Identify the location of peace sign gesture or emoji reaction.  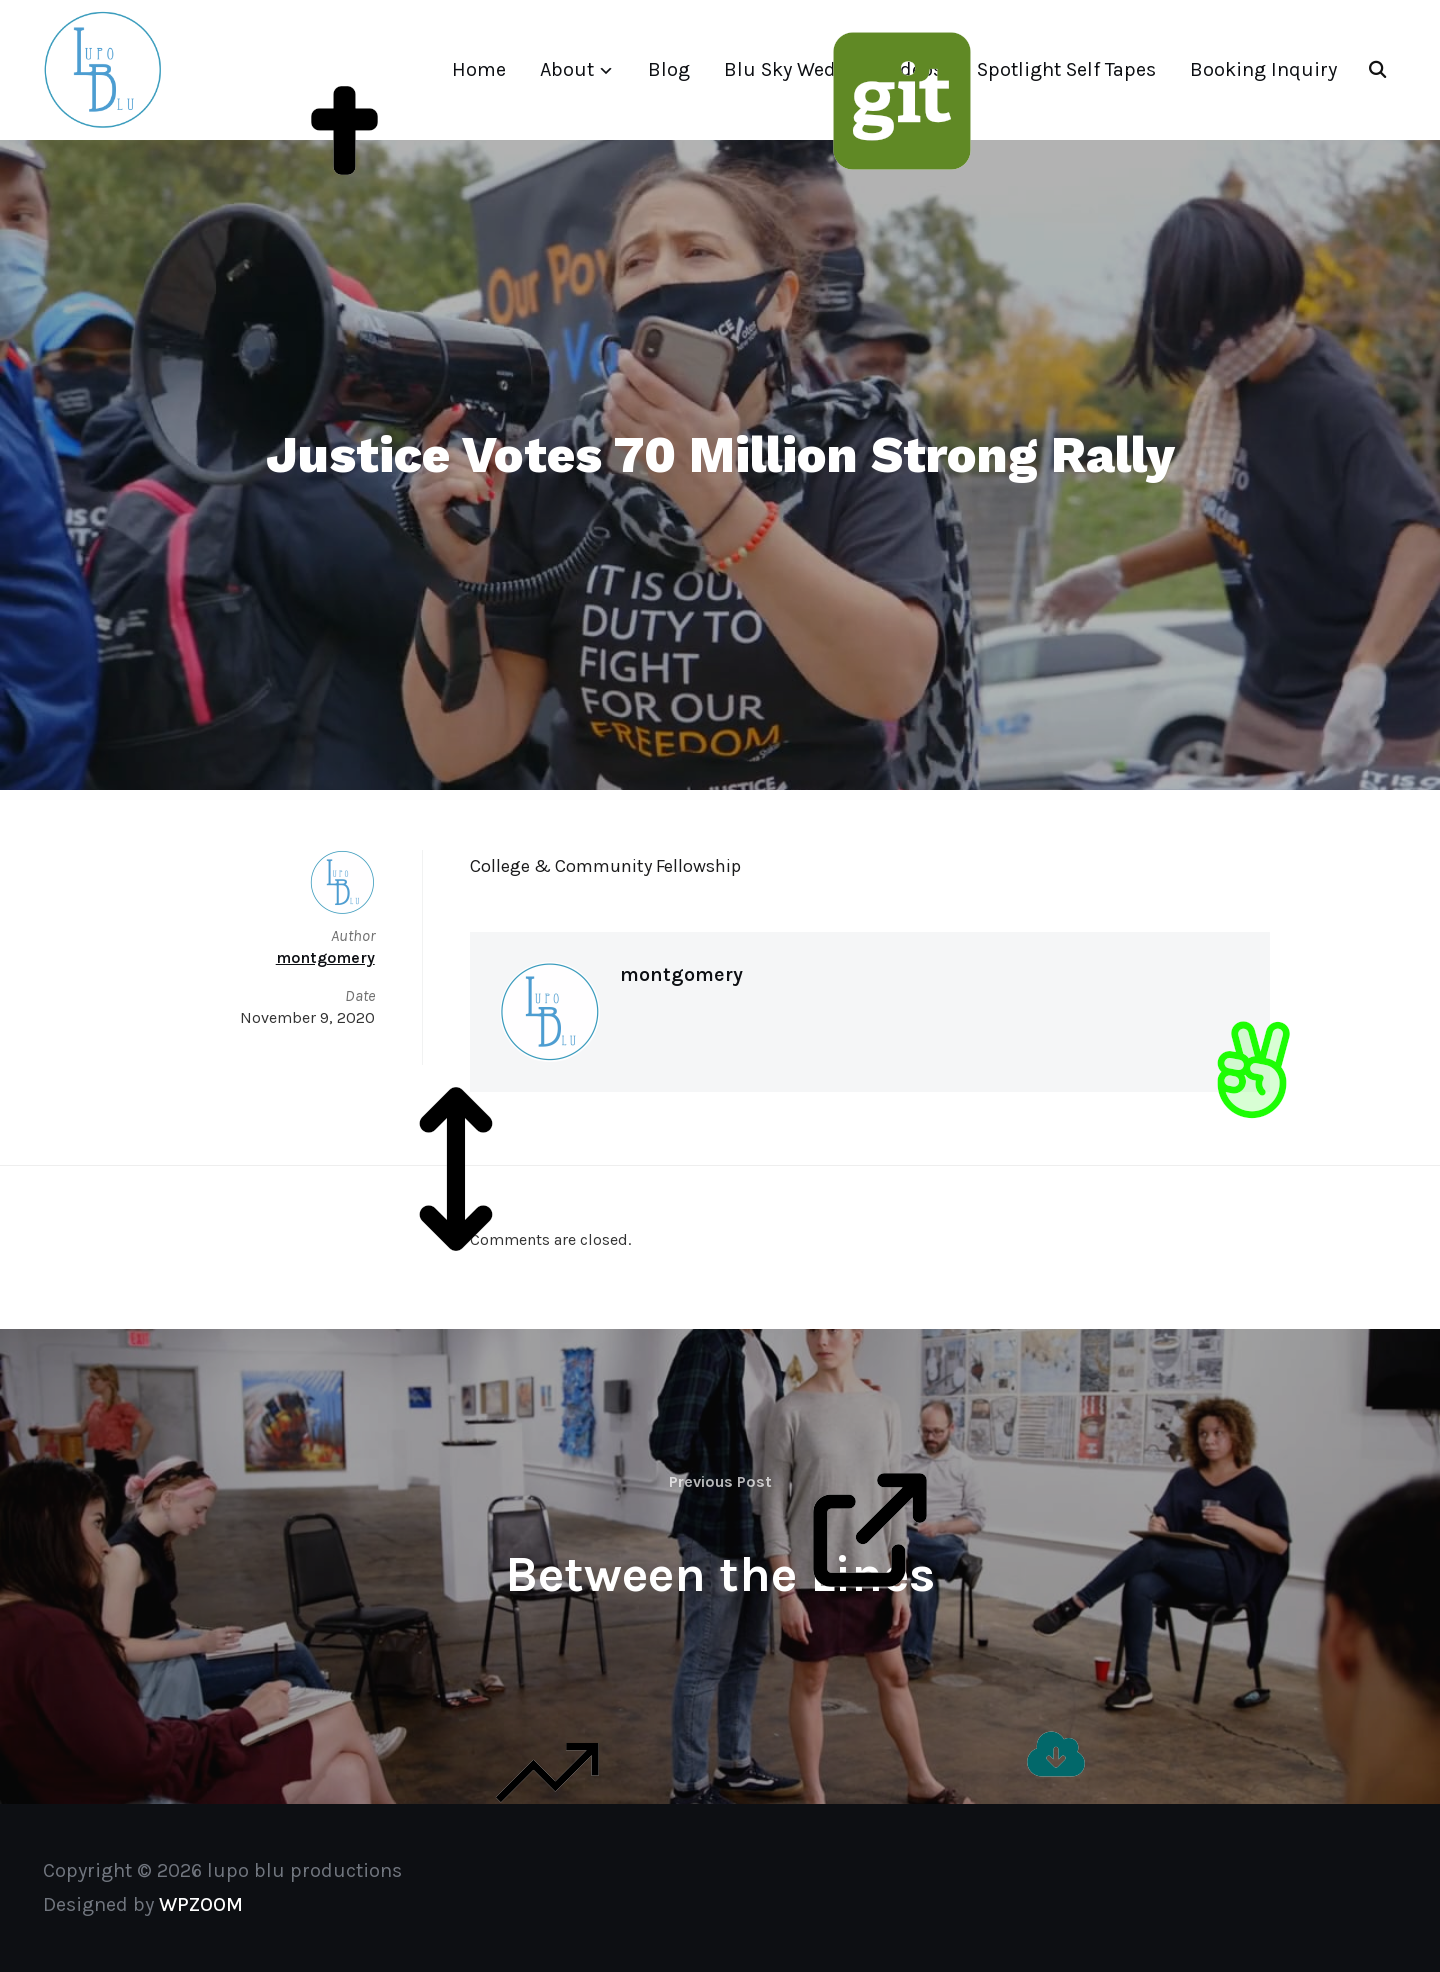
(1252, 1070).